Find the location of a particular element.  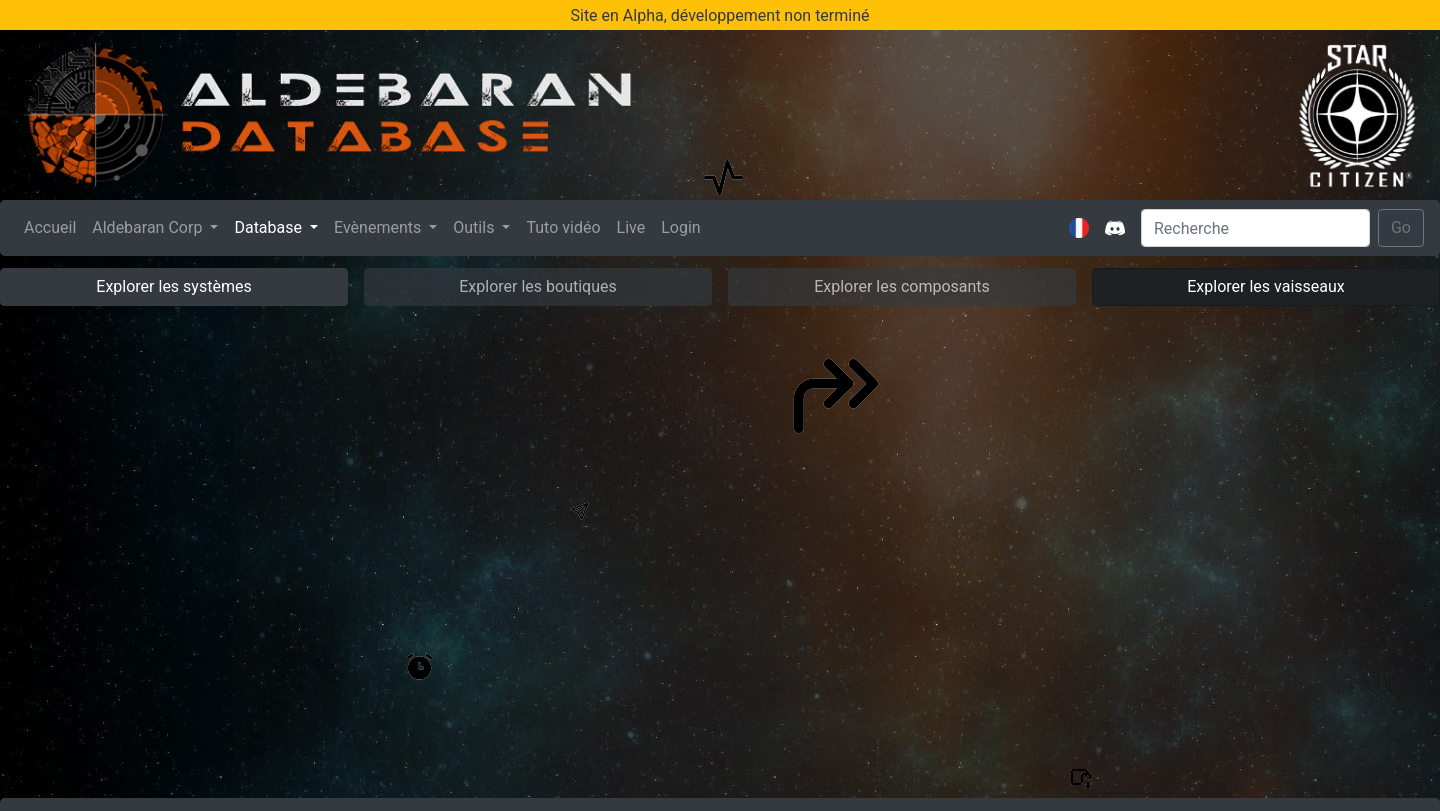

send a message is located at coordinates (580, 511).